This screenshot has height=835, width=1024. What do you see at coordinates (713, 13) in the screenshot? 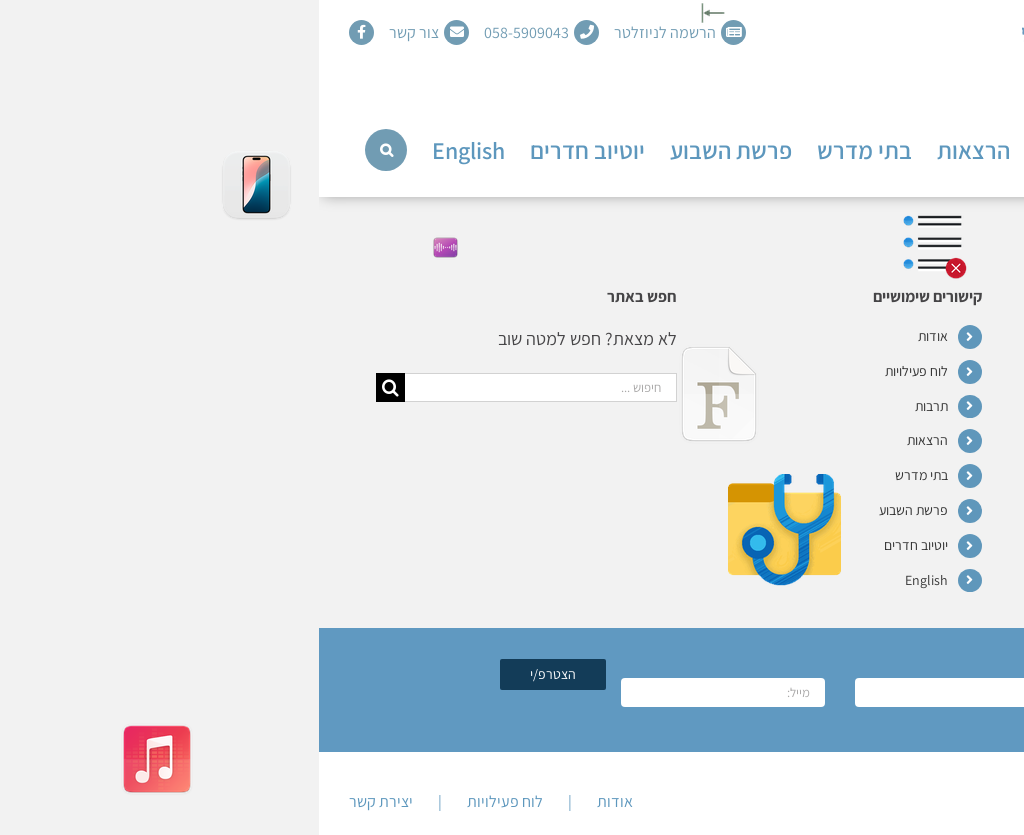
I see `go to the first item in a list or sequence` at bounding box center [713, 13].